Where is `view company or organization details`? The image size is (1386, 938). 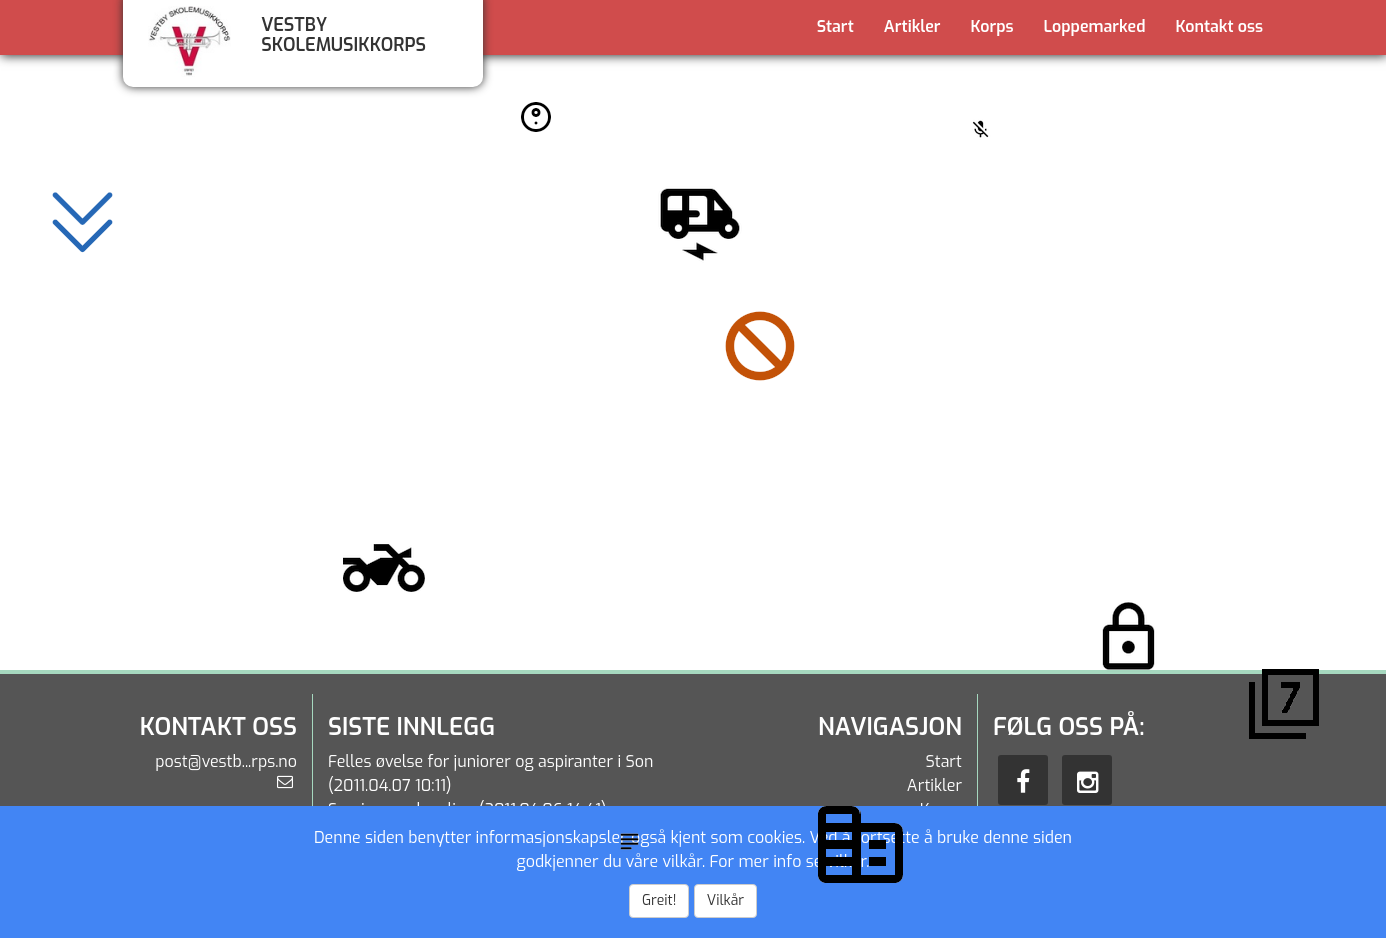 view company or organization details is located at coordinates (860, 844).